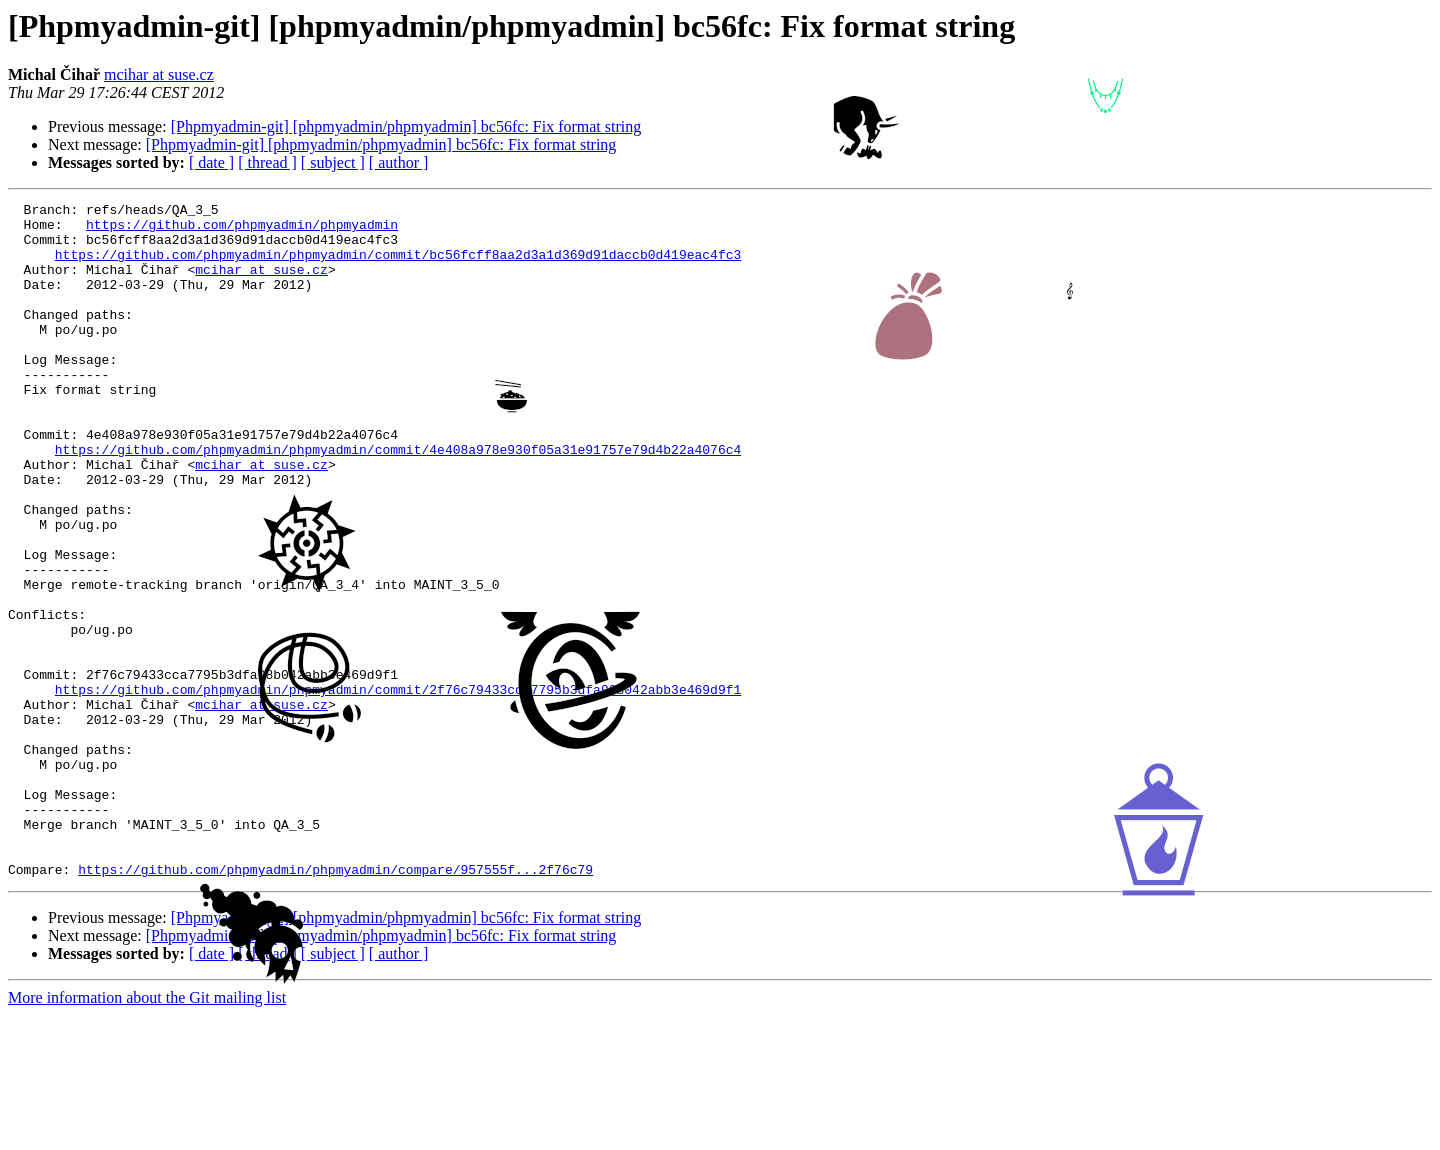 The height and width of the screenshot is (1150, 1440). What do you see at coordinates (306, 542) in the screenshot?
I see `a trap or hazard element in a game` at bounding box center [306, 542].